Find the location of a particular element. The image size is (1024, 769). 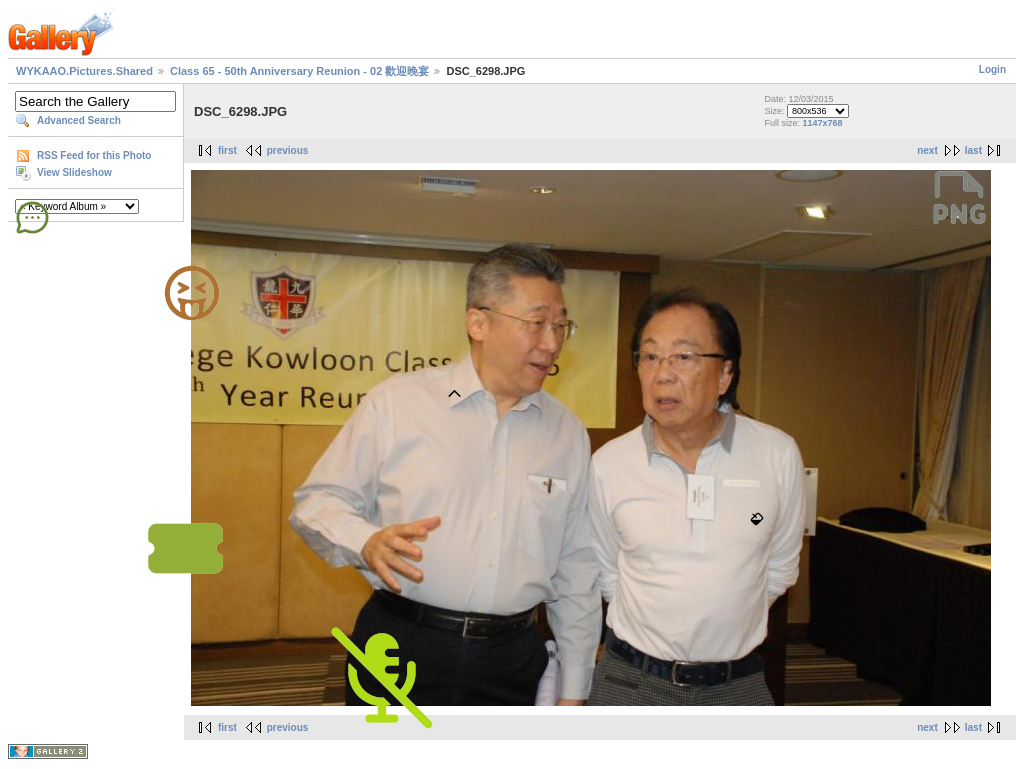

access your tickets or passes is located at coordinates (185, 548).